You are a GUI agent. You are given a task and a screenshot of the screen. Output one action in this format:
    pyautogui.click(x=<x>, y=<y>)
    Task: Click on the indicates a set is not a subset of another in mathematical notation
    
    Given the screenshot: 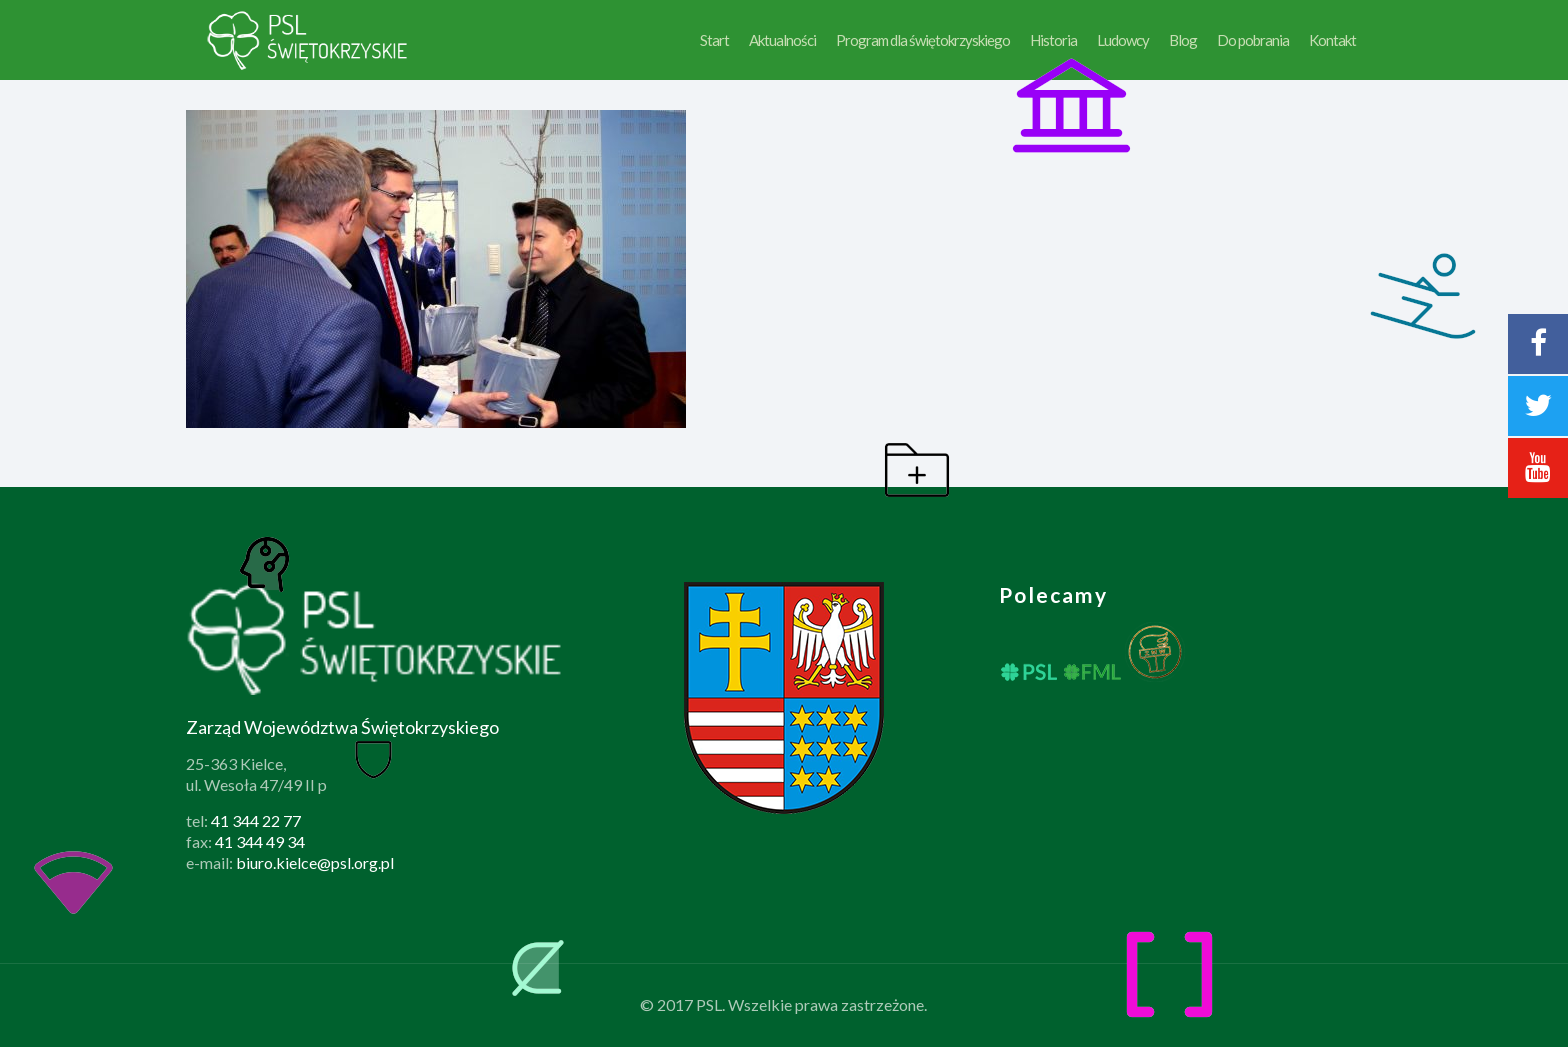 What is the action you would take?
    pyautogui.click(x=538, y=968)
    